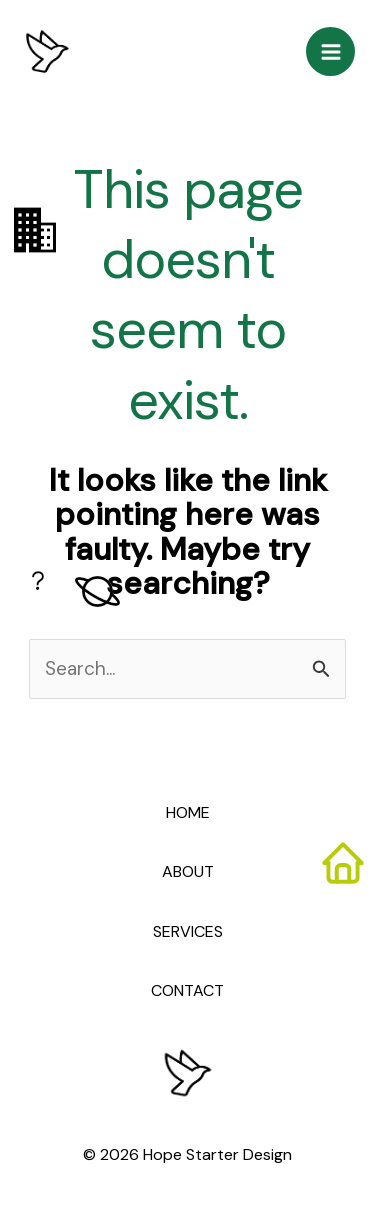 The width and height of the screenshot is (375, 1222). What do you see at coordinates (35, 230) in the screenshot?
I see `view business or company information` at bounding box center [35, 230].